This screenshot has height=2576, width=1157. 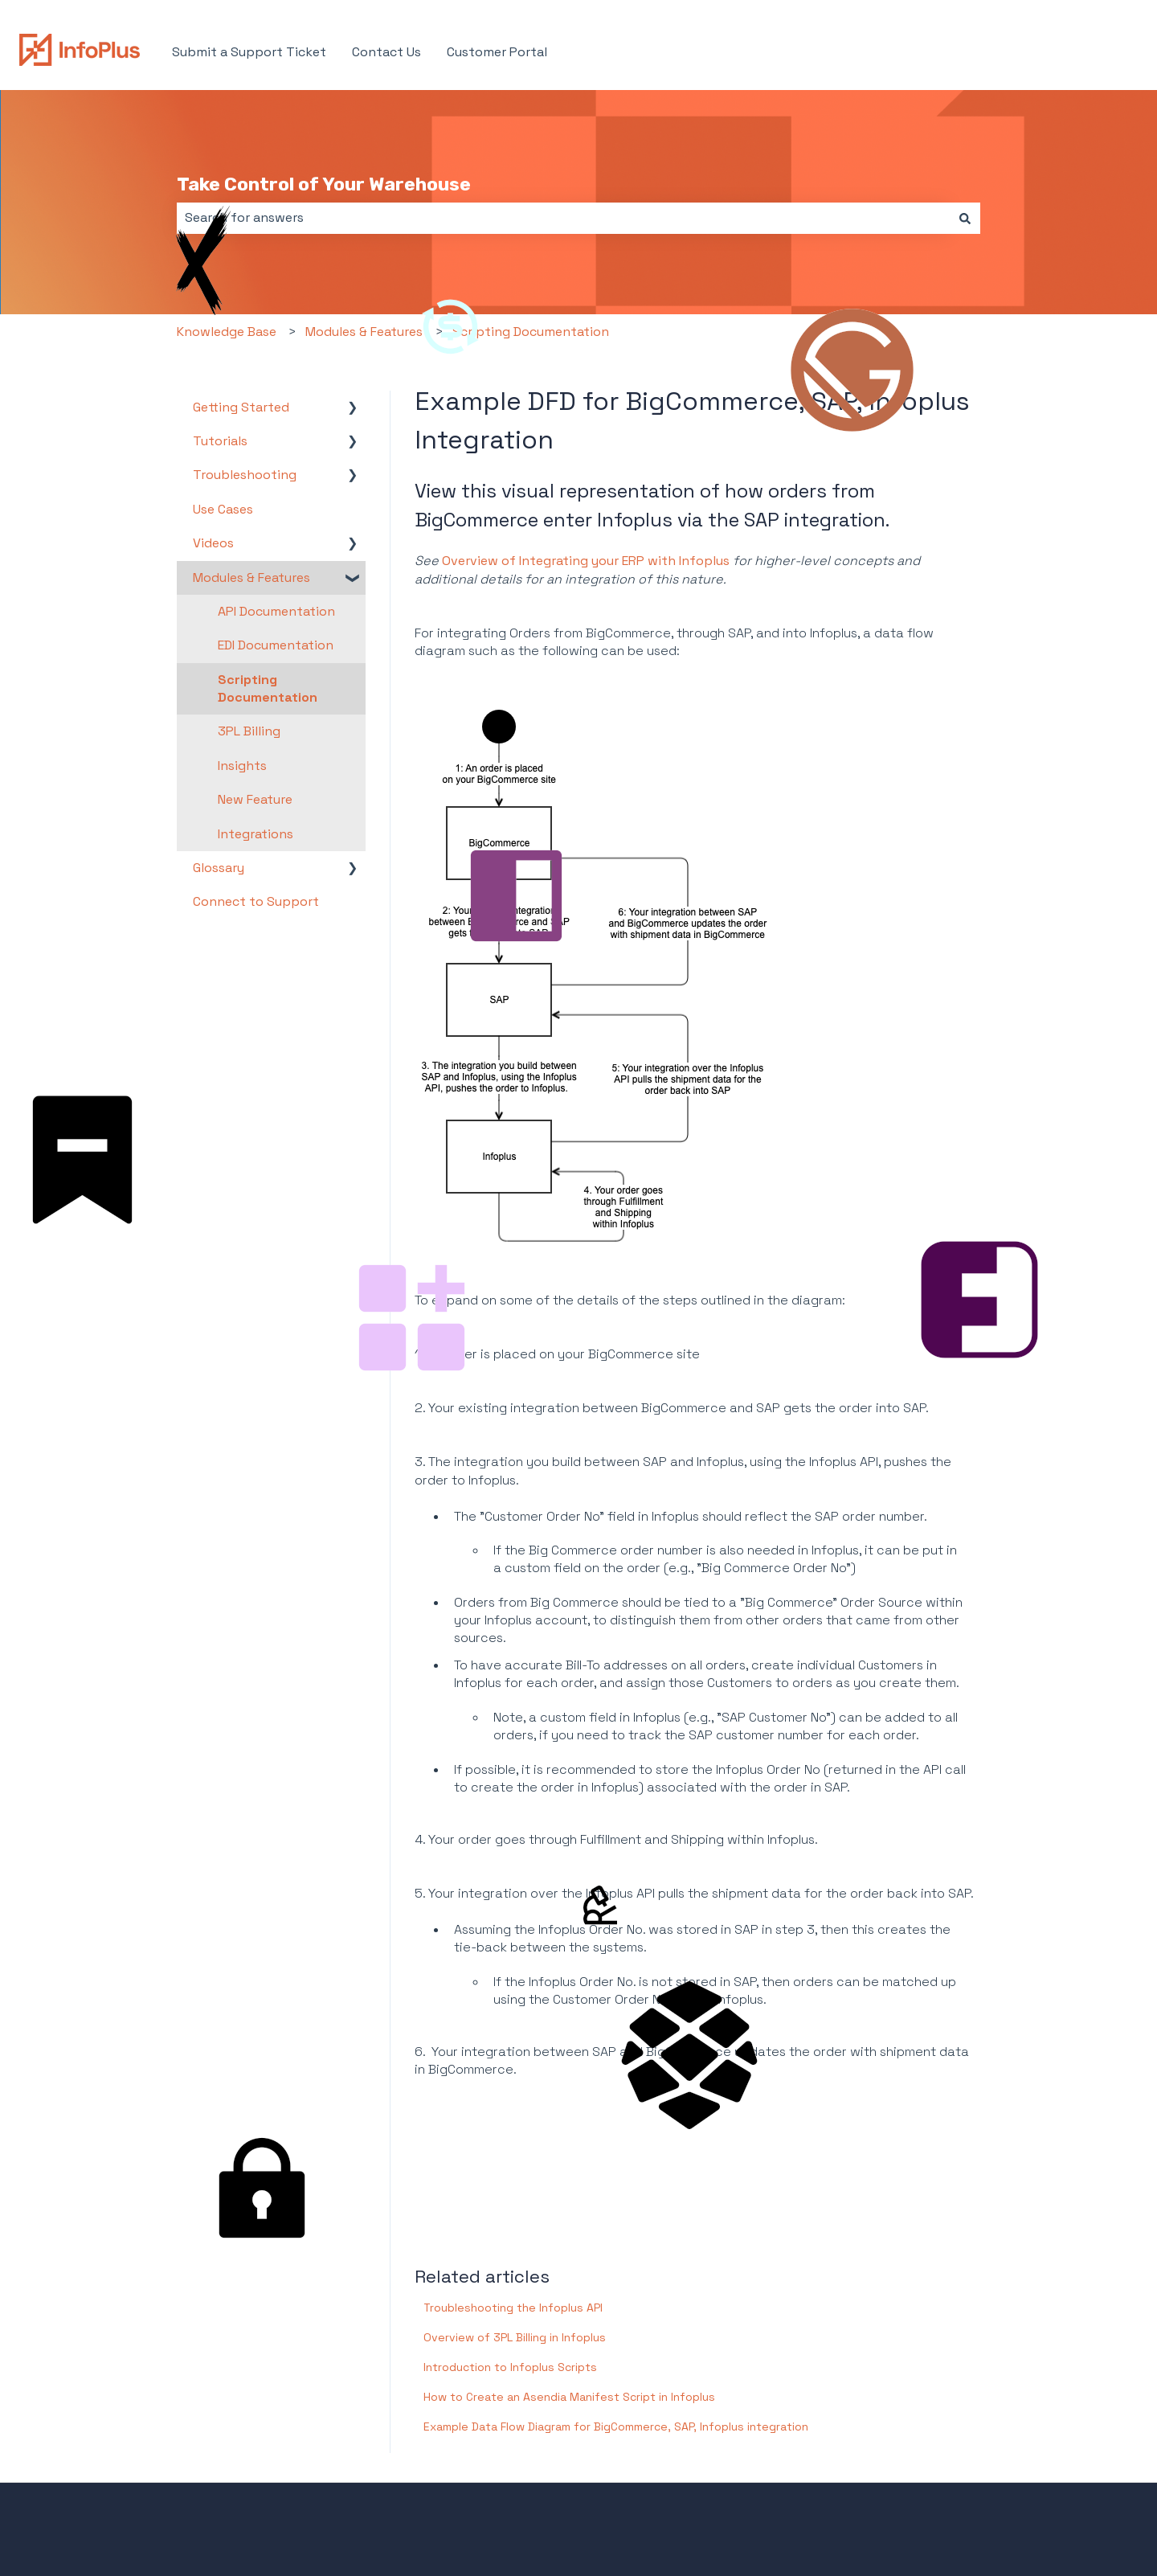 I want to click on open the Friendica app, so click(x=979, y=1300).